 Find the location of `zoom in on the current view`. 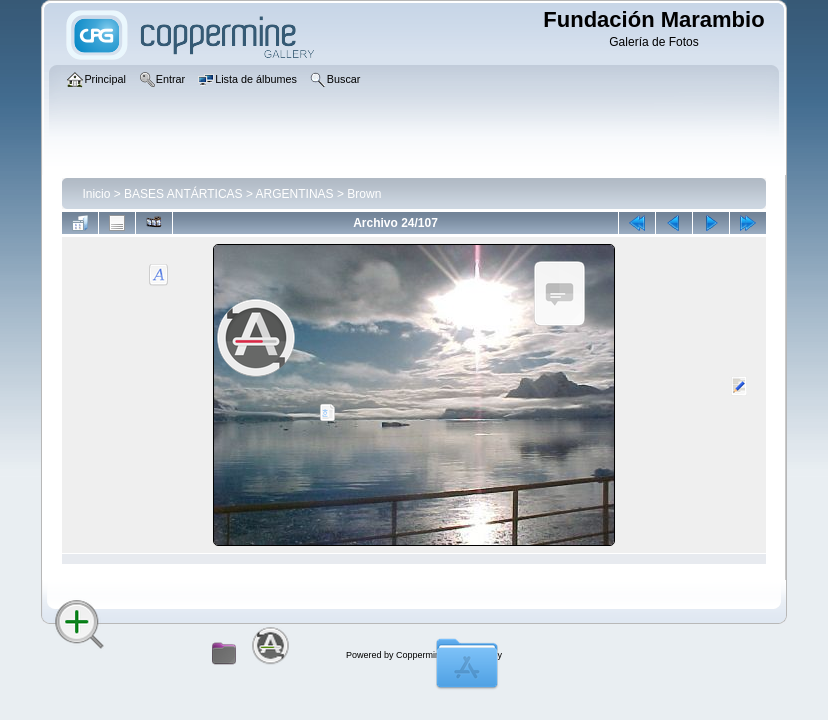

zoom in on the current view is located at coordinates (79, 624).